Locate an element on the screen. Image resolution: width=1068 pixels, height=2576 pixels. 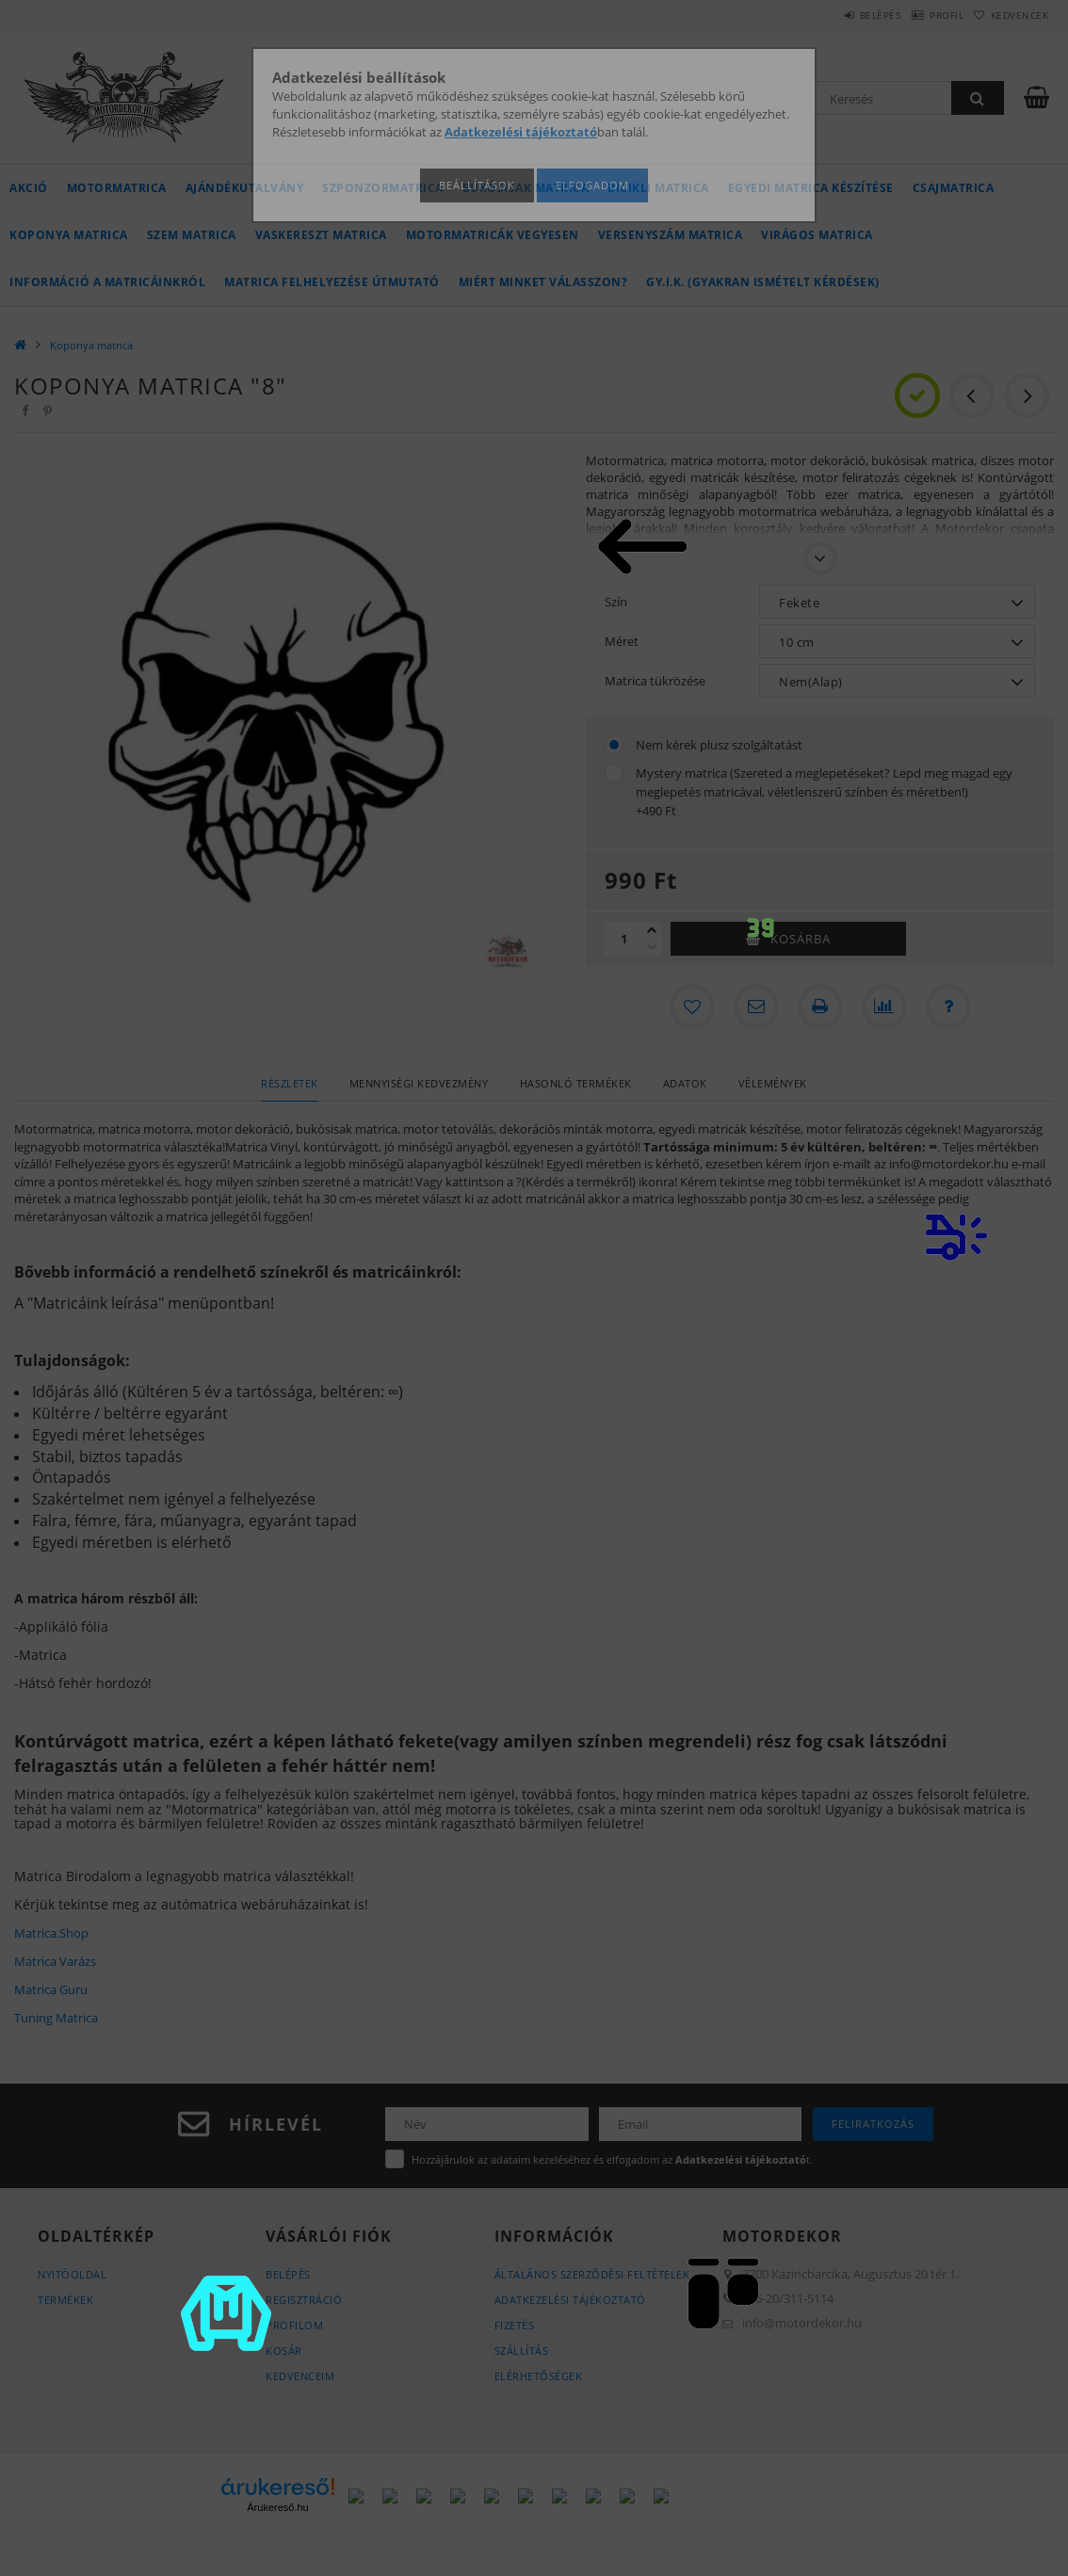
go back to the previous screen is located at coordinates (642, 546).